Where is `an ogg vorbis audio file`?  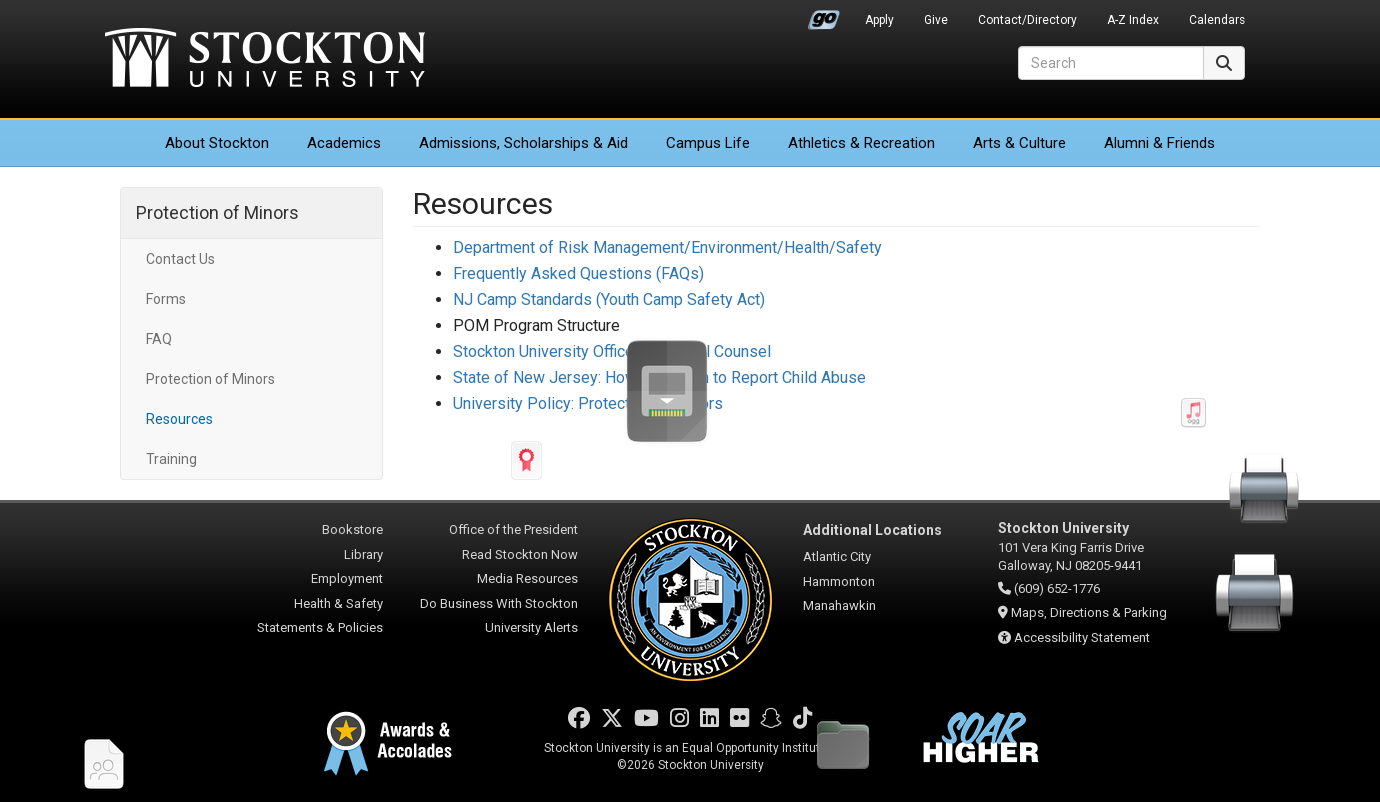 an ogg vorbis audio file is located at coordinates (1193, 412).